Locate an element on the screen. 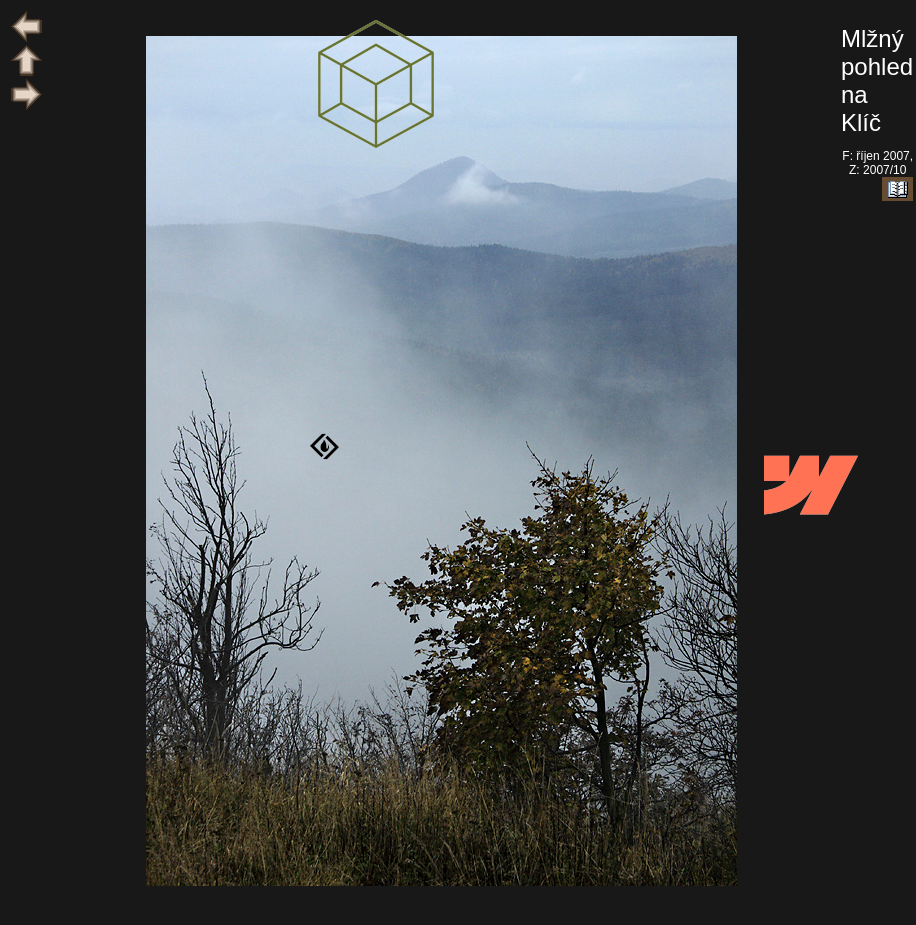 Image resolution: width=916 pixels, height=925 pixels. webflow logo is located at coordinates (811, 484).